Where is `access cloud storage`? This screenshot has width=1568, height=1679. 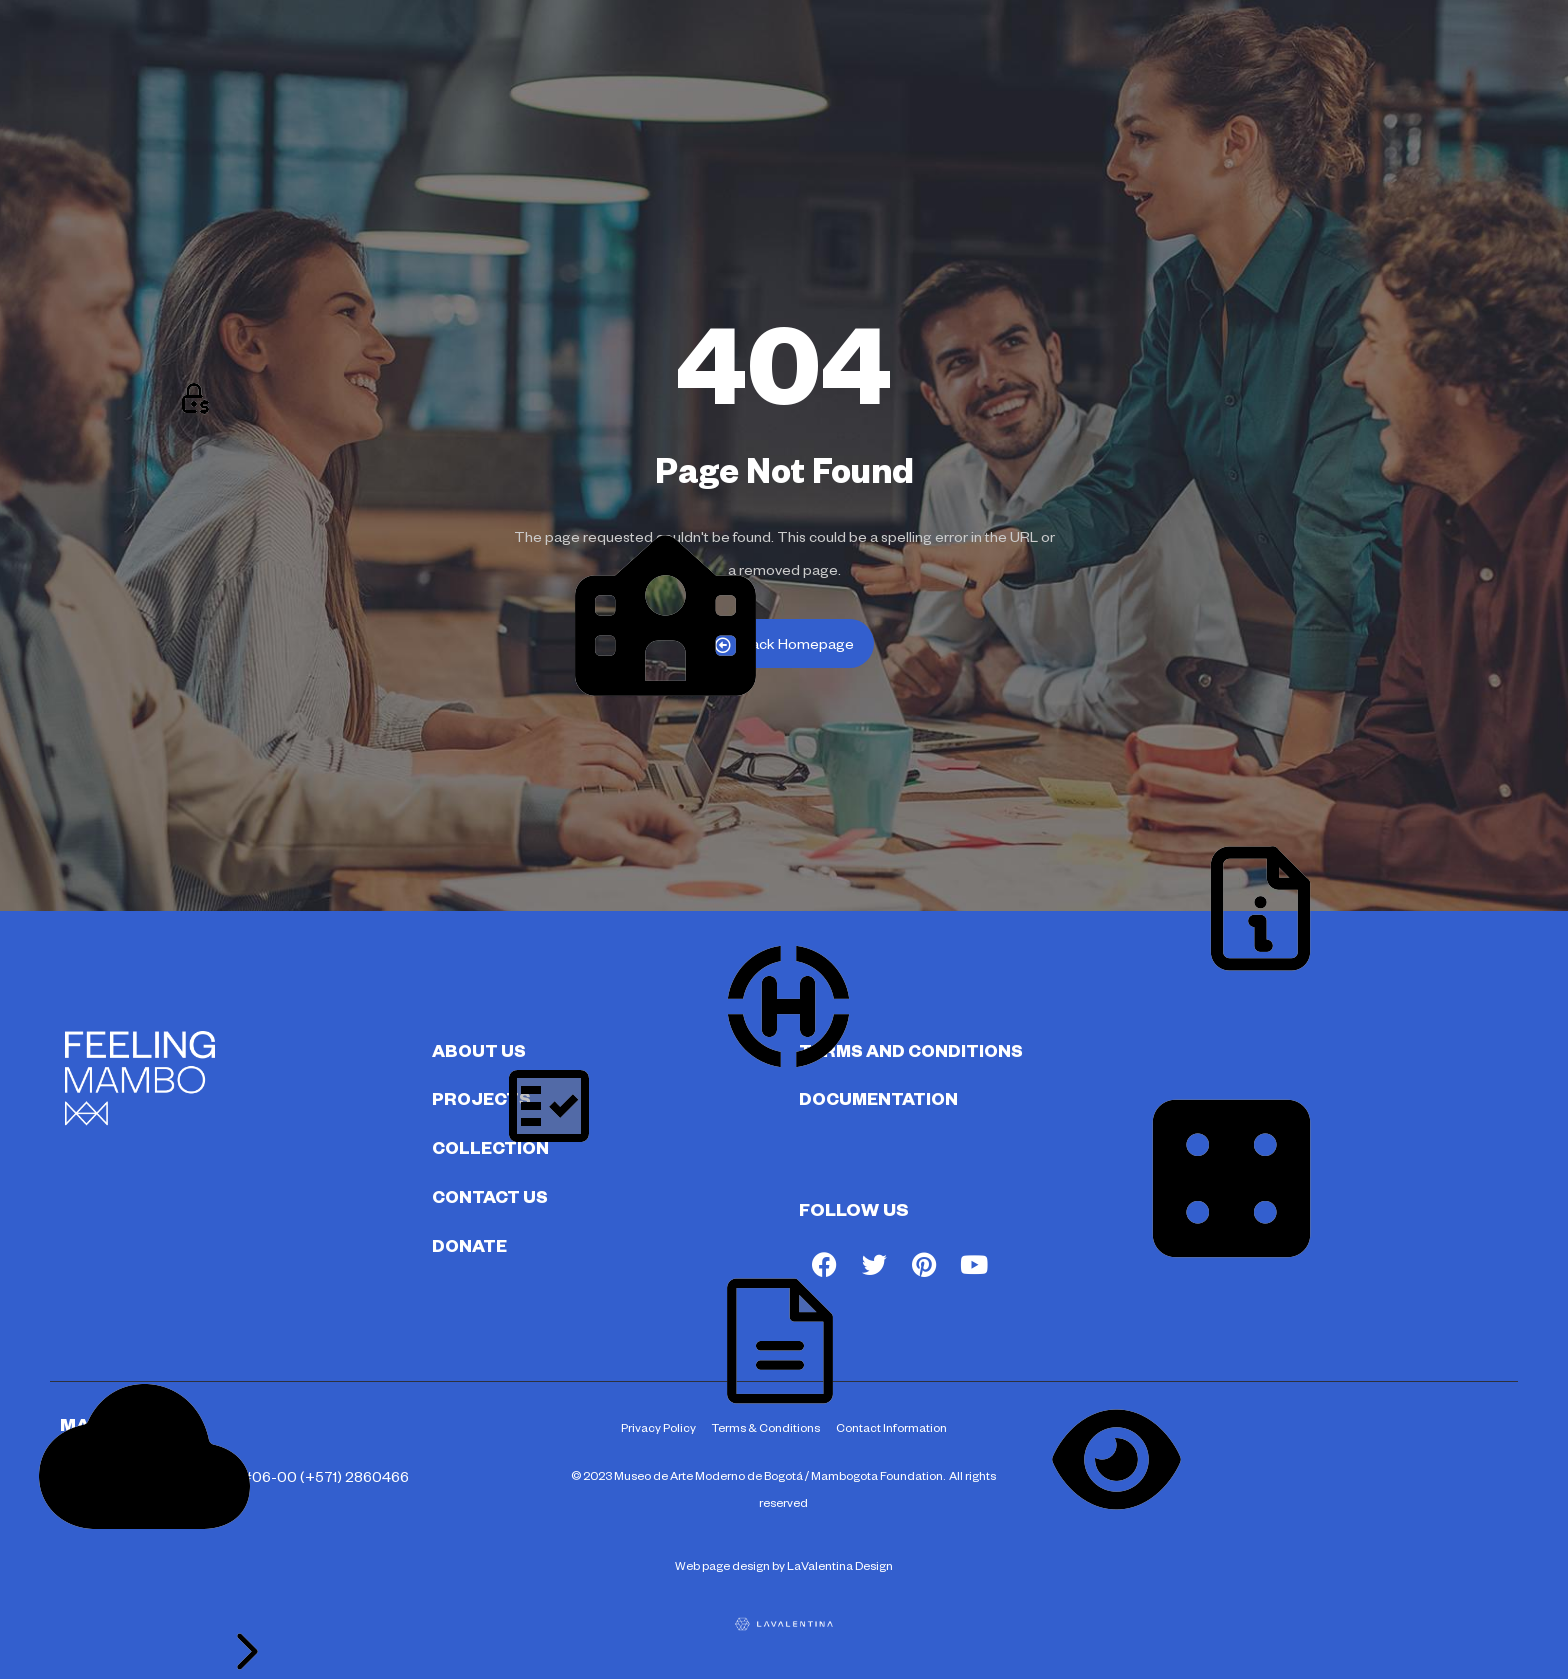 access cloud storage is located at coordinates (144, 1456).